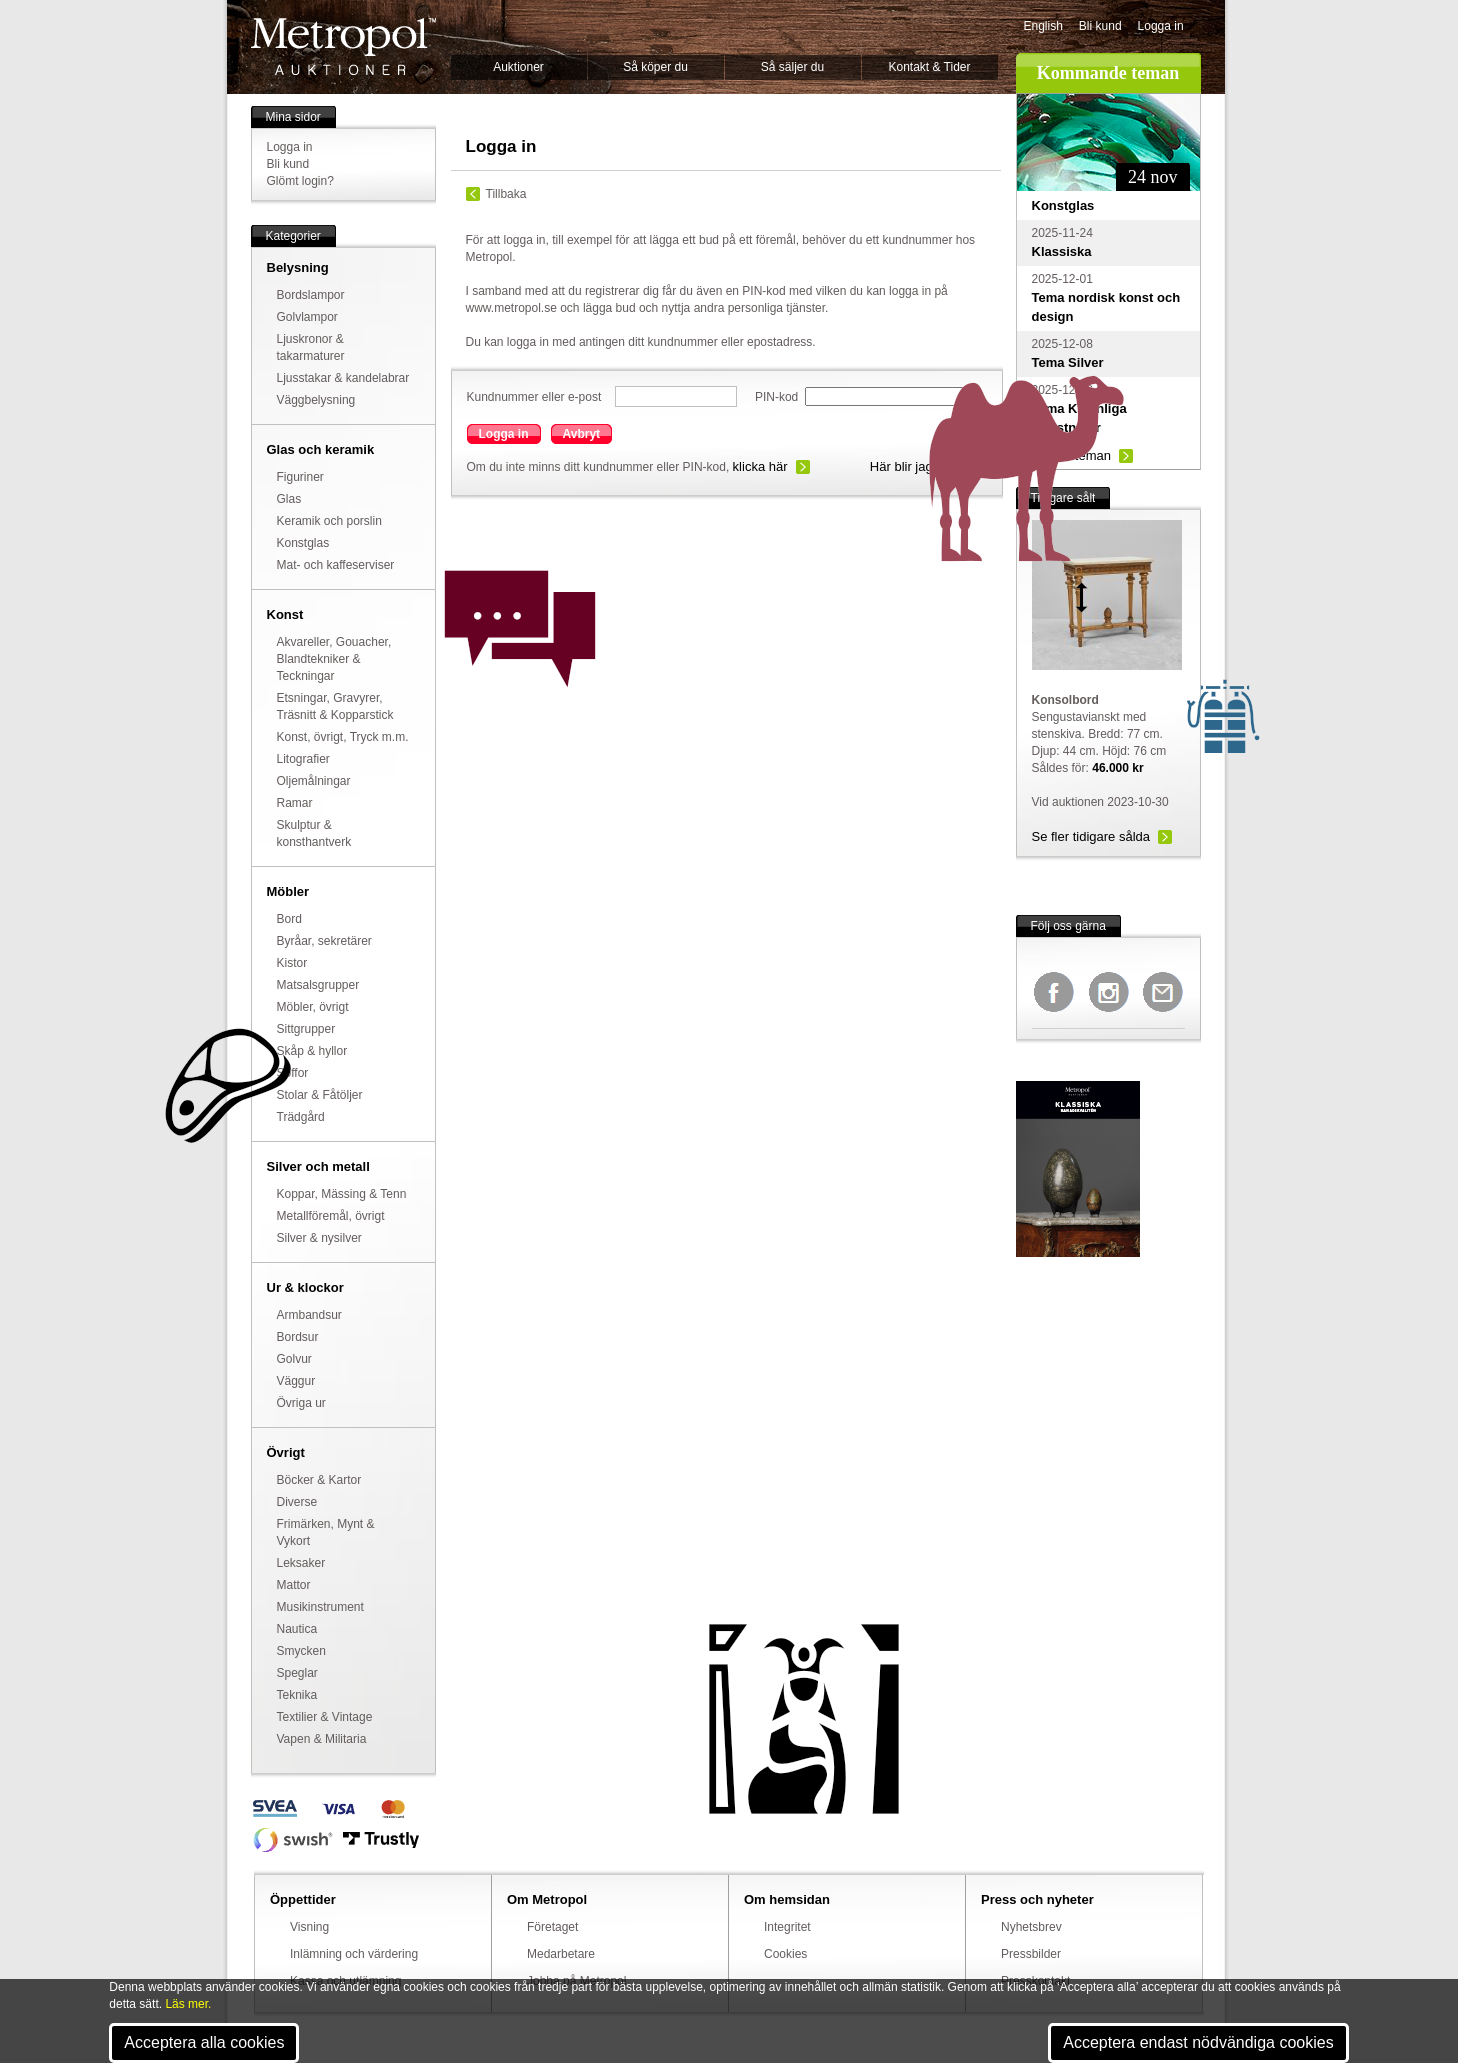 This screenshot has height=2063, width=1458. Describe the element at coordinates (1026, 468) in the screenshot. I see `select camel as your game character or avatar` at that location.